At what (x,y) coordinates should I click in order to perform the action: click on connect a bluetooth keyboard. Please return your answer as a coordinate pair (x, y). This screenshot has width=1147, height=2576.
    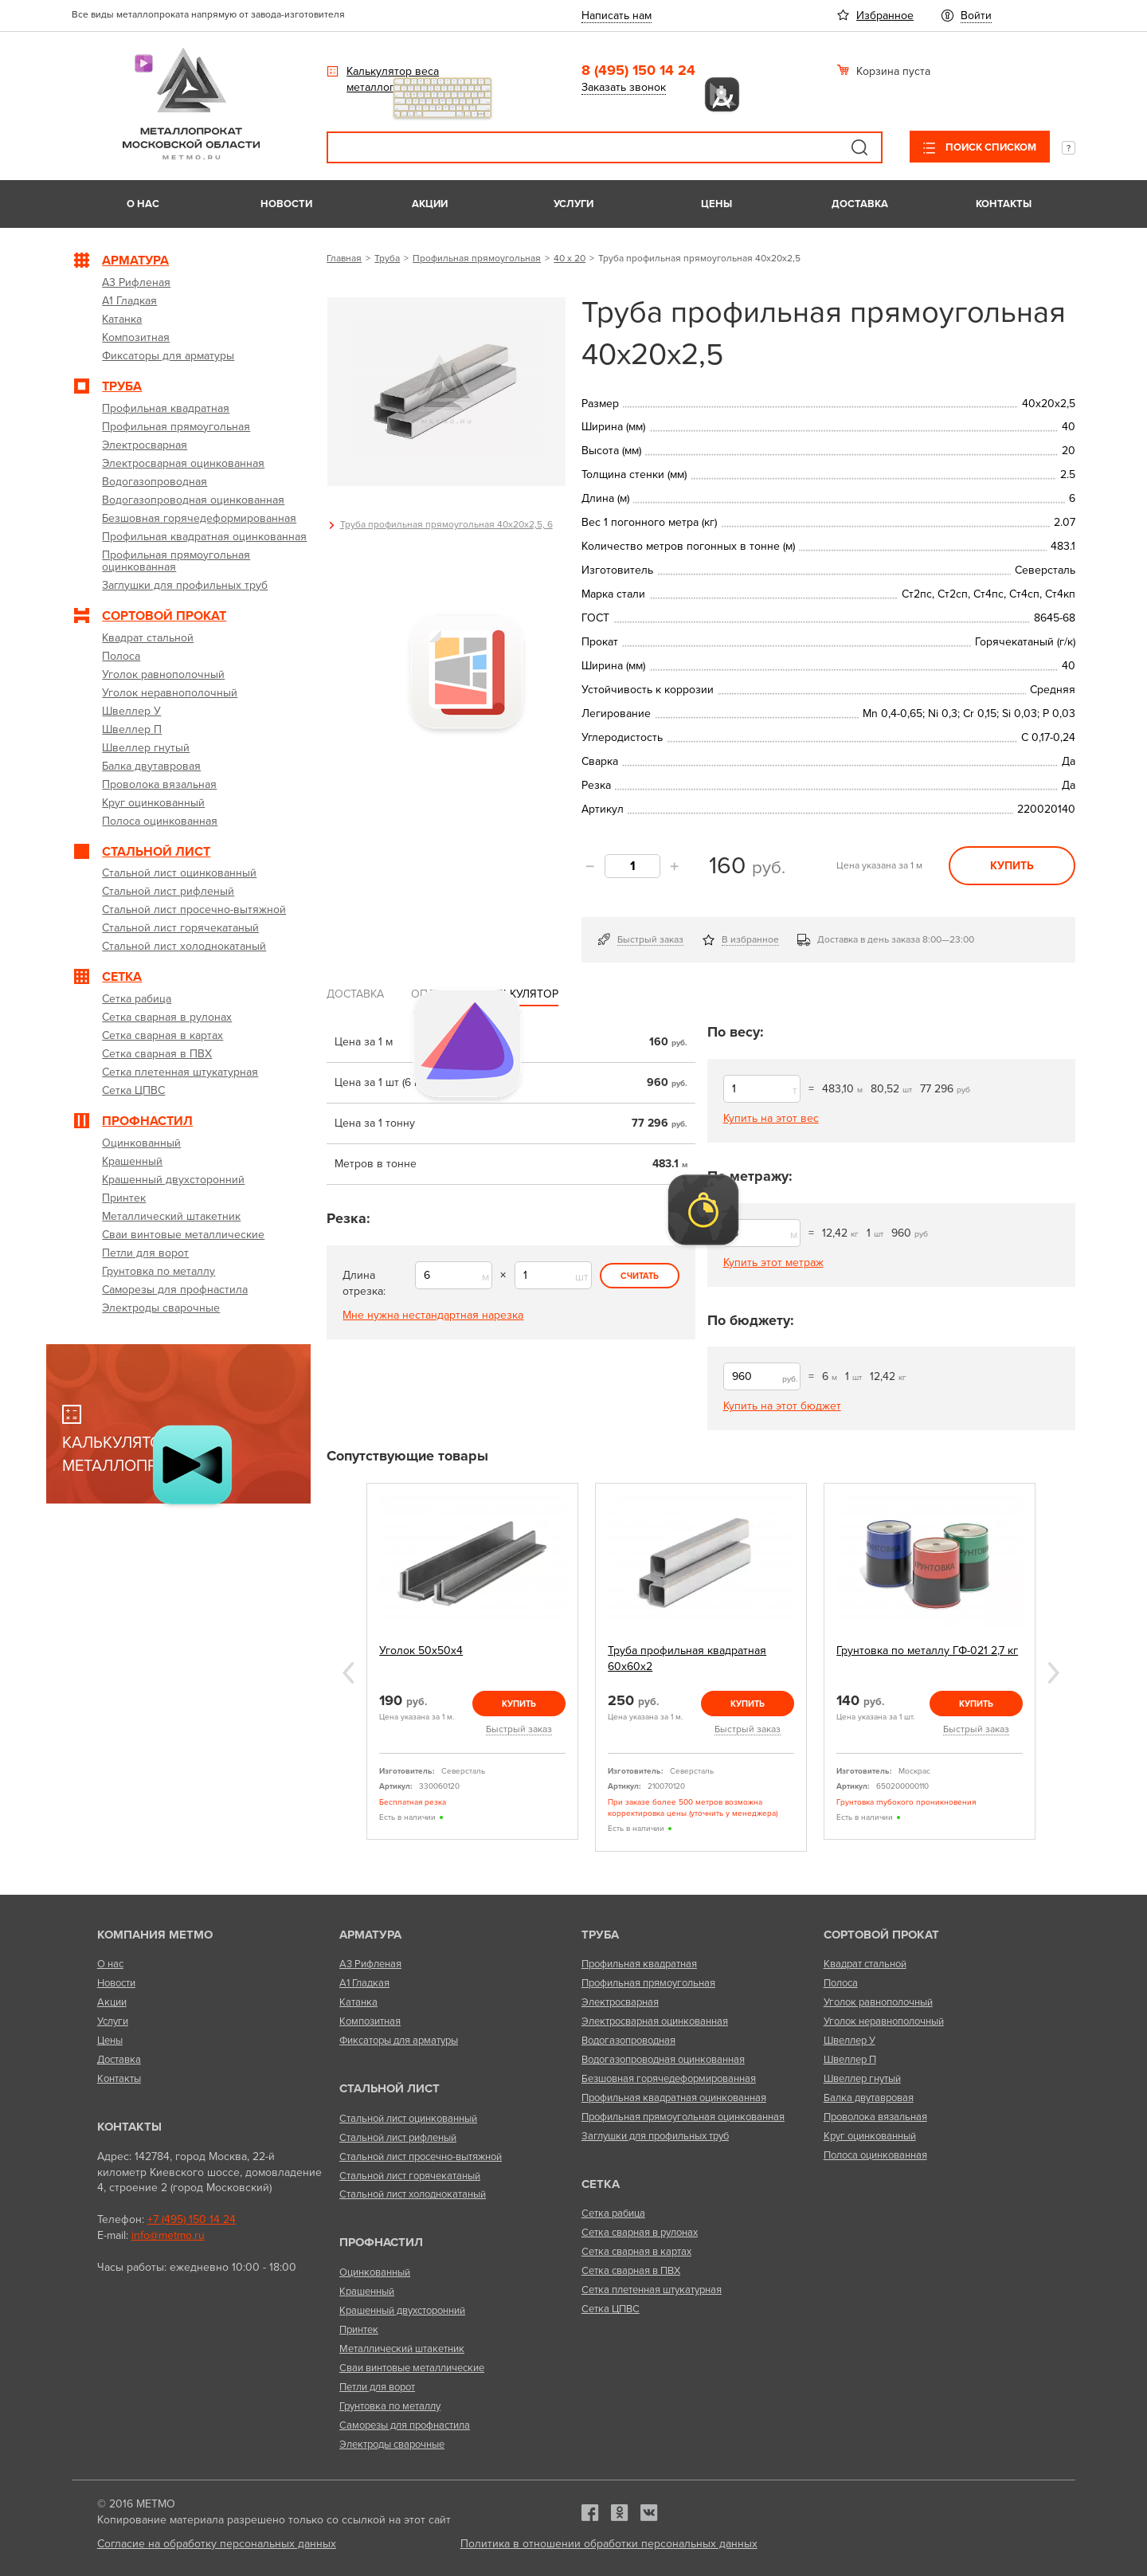
    Looking at the image, I should click on (442, 97).